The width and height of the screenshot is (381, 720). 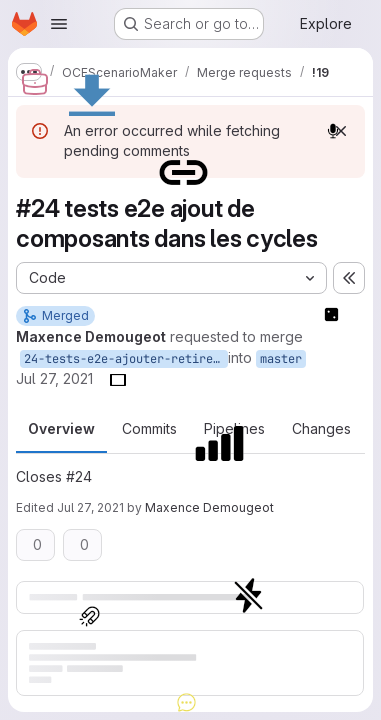 I want to click on attract or pull related items together, so click(x=89, y=616).